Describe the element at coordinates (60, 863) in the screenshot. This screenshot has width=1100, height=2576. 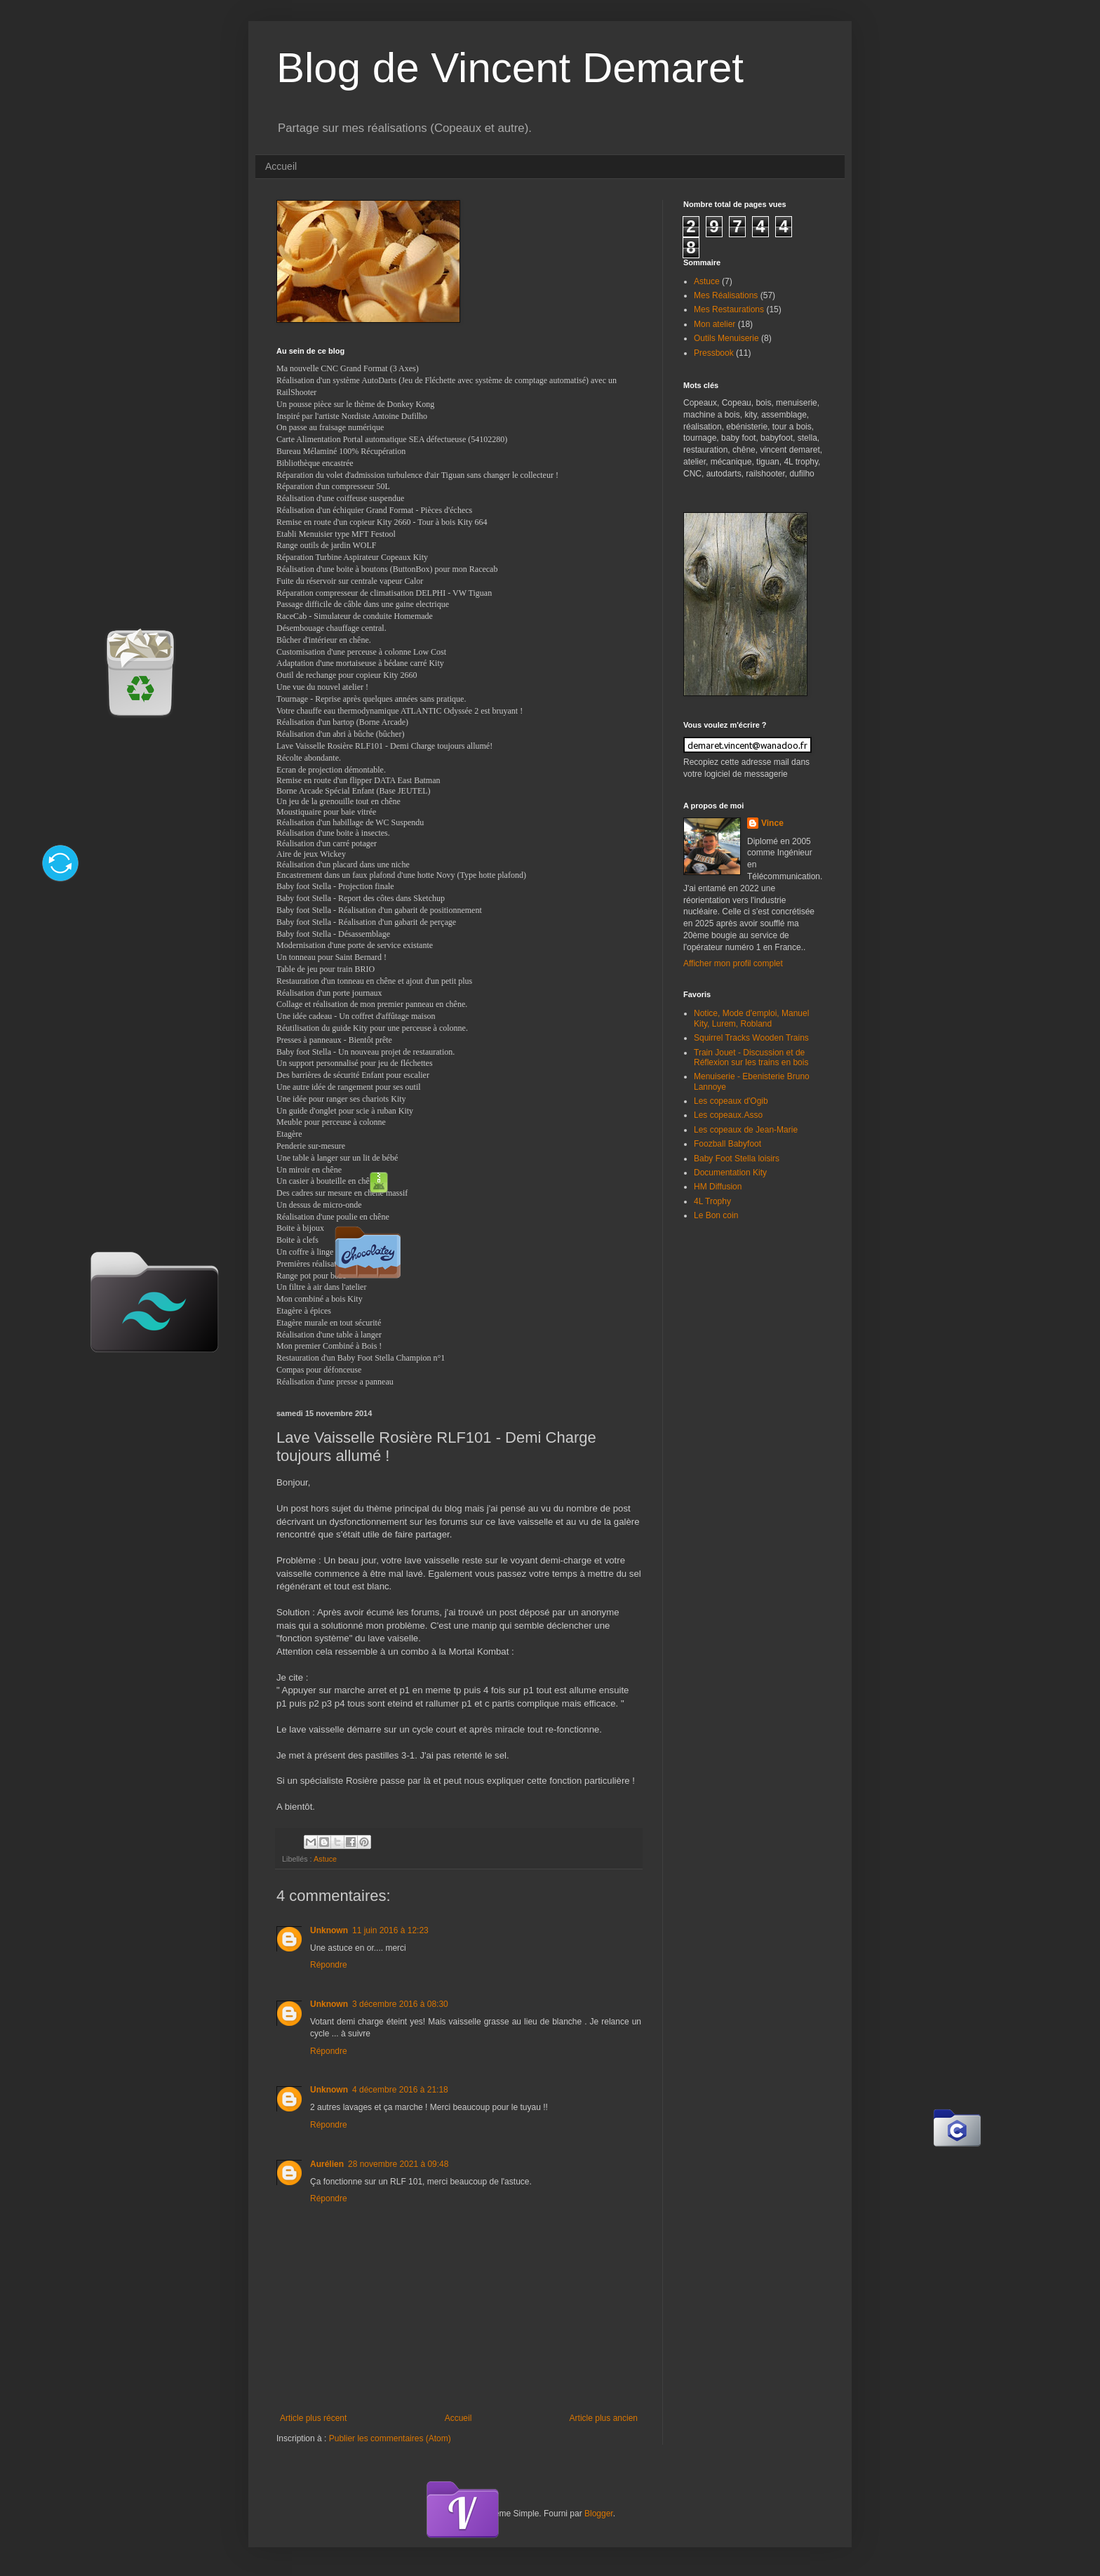
I see `indicates syncing in progress` at that location.